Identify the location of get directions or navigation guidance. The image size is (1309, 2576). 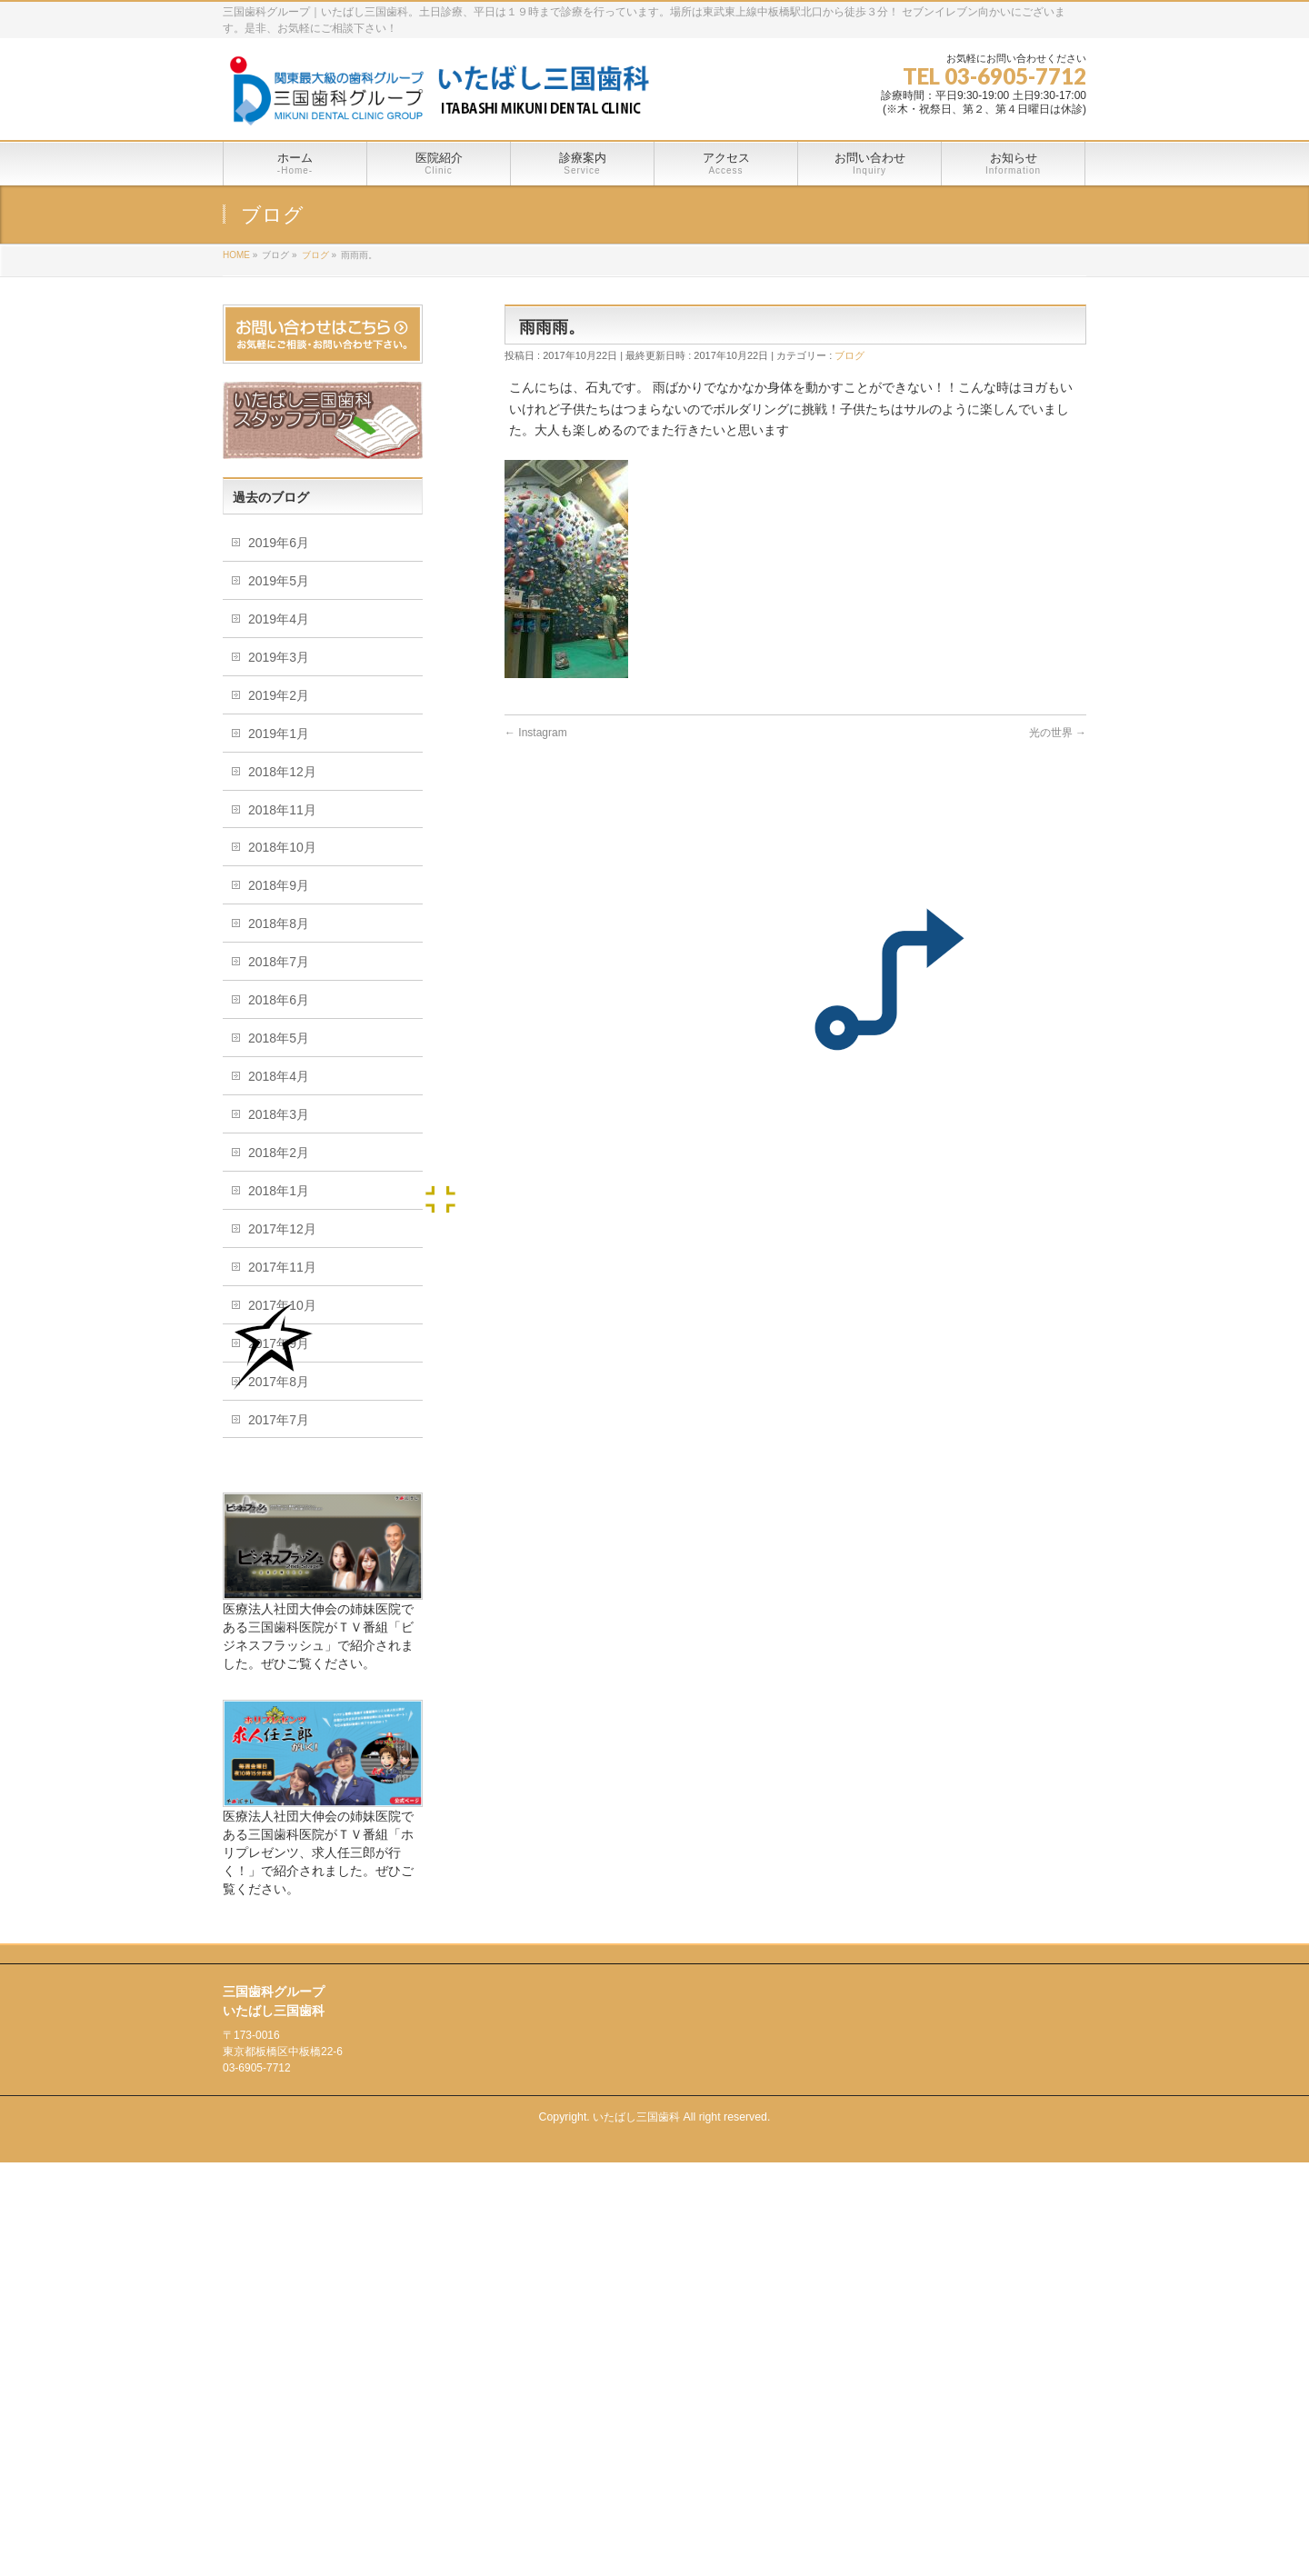
(889, 983).